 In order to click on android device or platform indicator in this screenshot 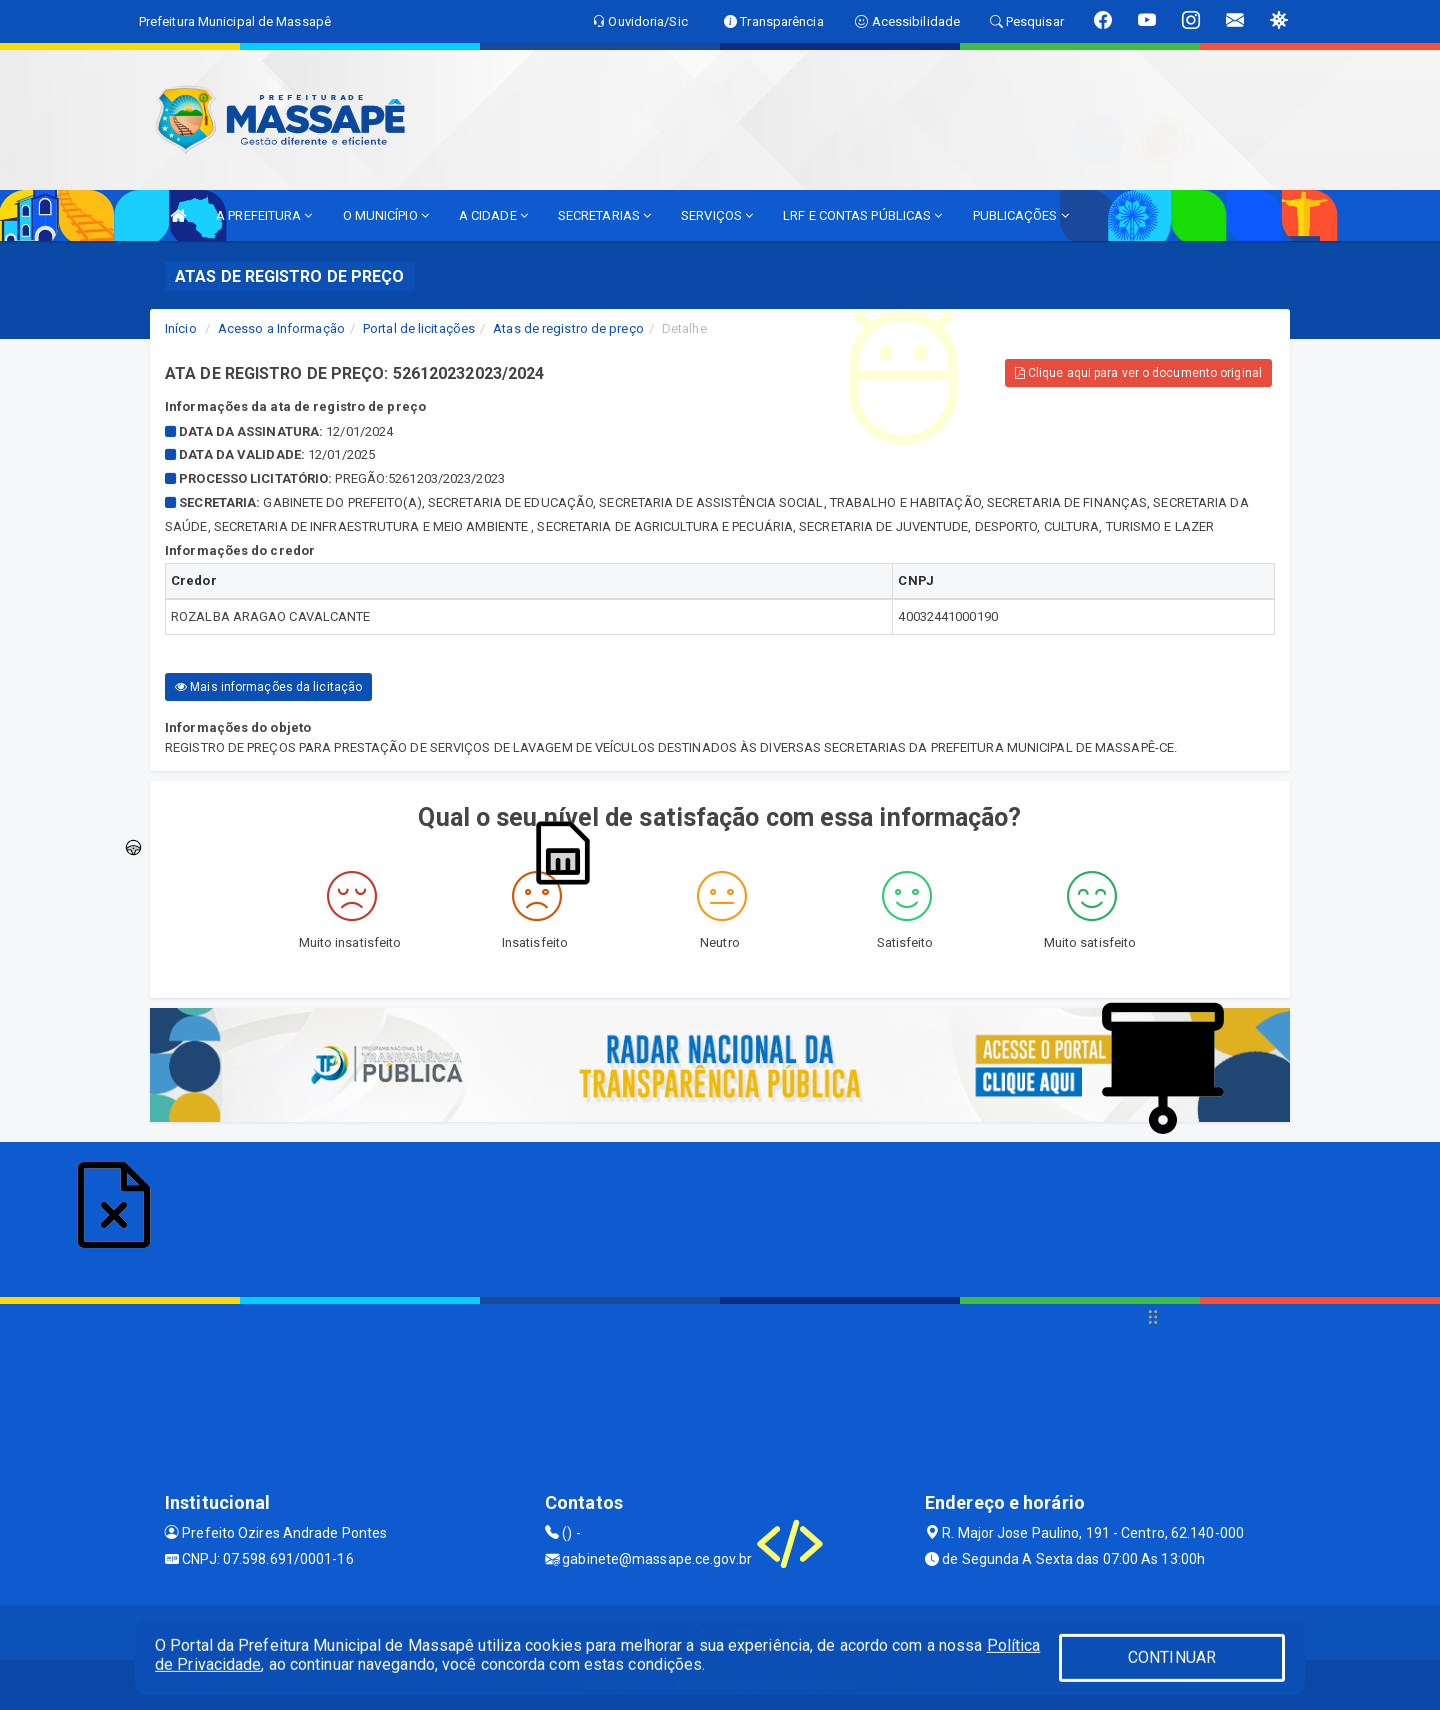, I will do `click(903, 375)`.